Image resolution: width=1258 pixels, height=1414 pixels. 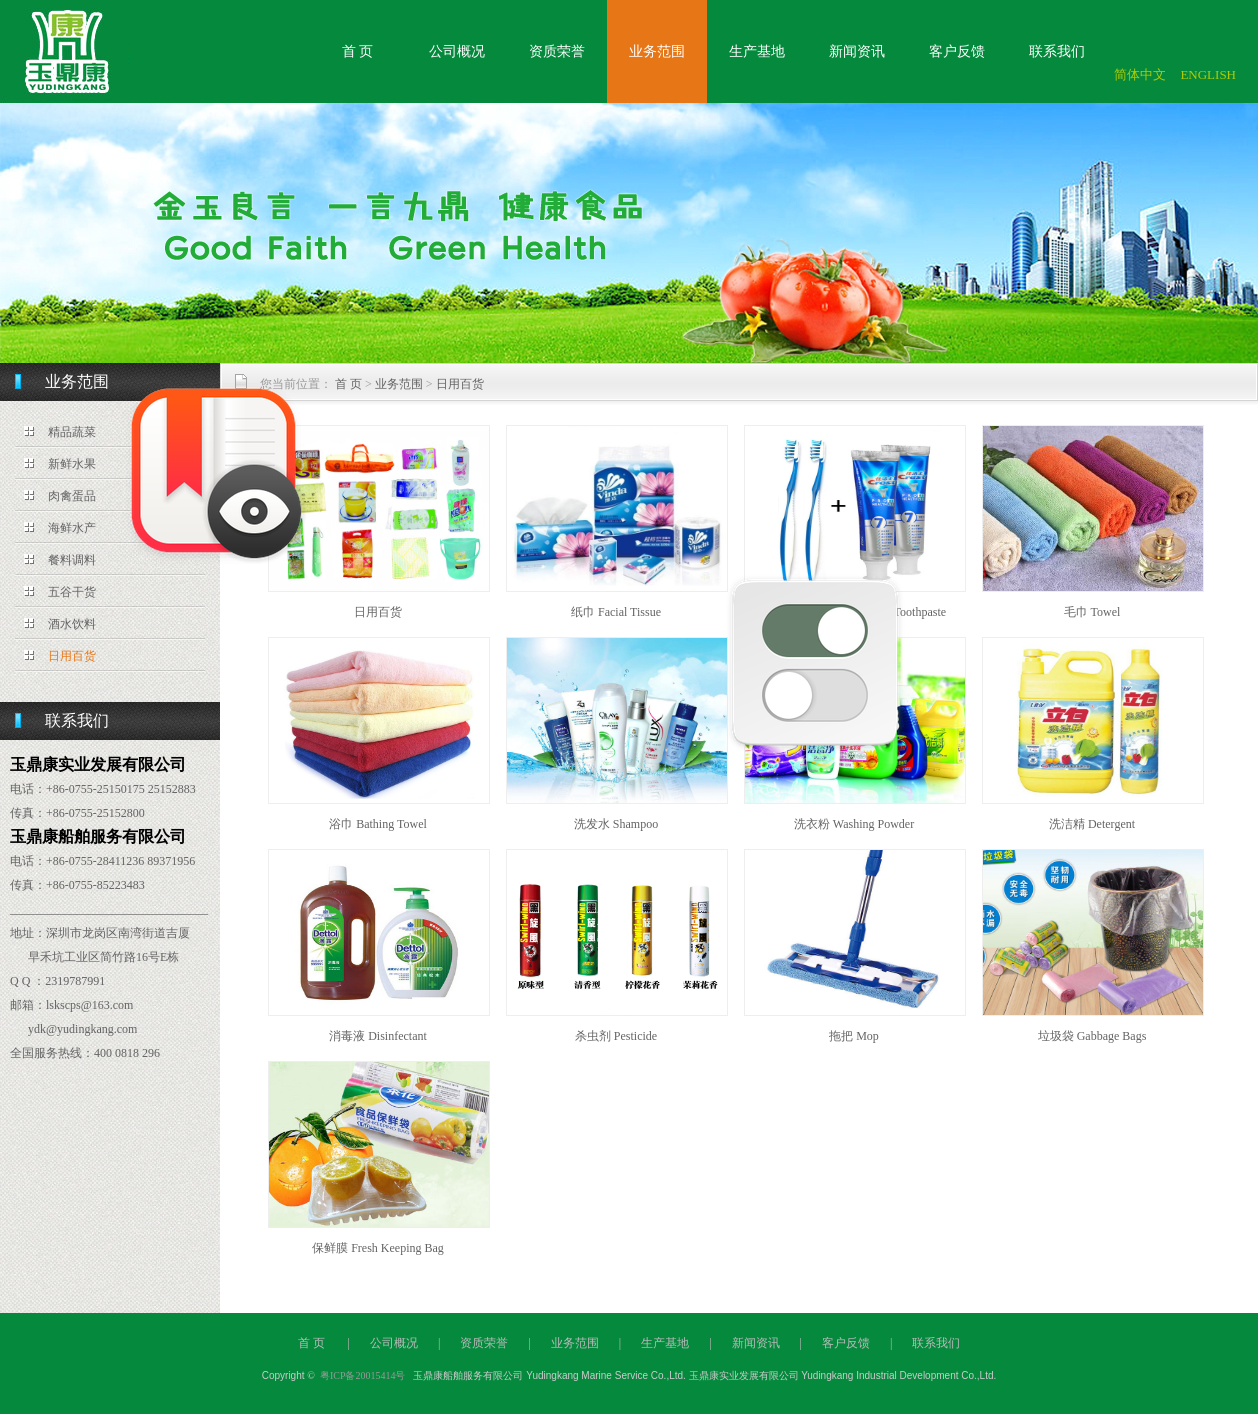 I want to click on open calibre e-book management app, so click(x=213, y=470).